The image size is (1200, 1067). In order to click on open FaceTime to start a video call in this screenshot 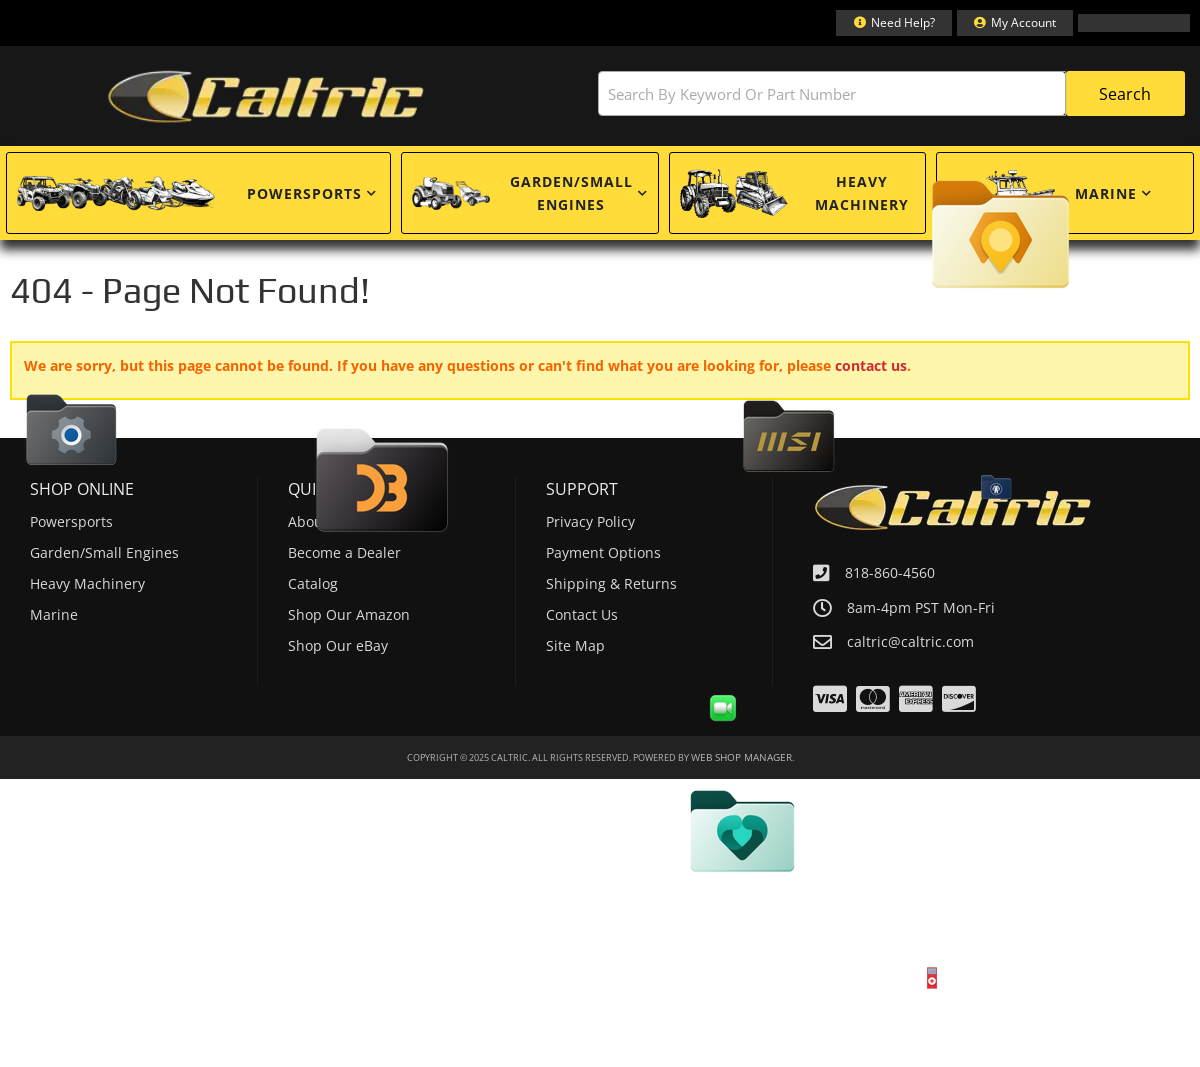, I will do `click(723, 708)`.